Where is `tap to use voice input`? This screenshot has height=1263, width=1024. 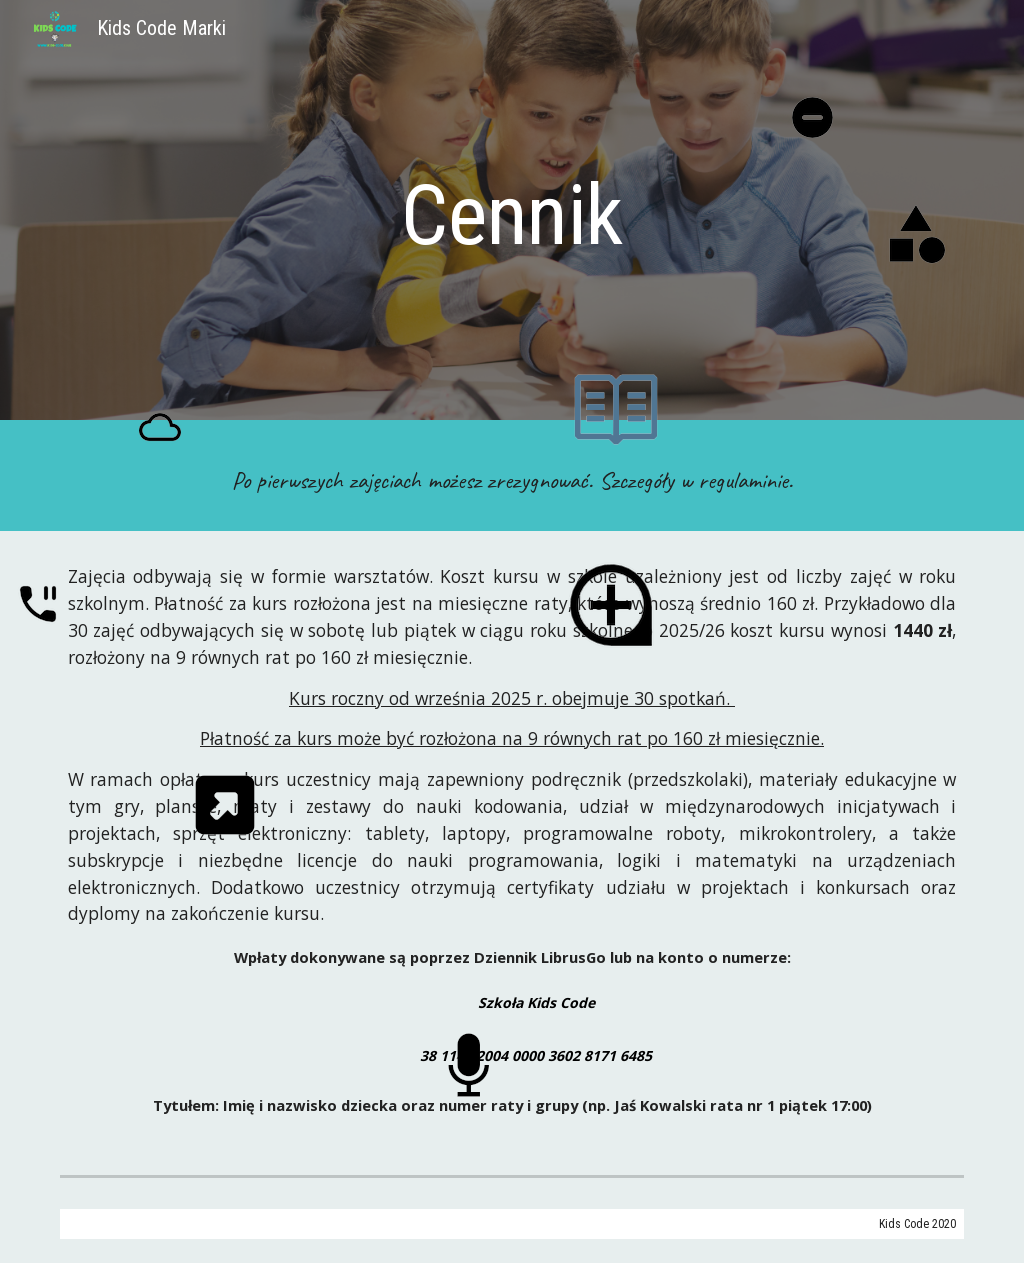
tap to use voice input is located at coordinates (469, 1065).